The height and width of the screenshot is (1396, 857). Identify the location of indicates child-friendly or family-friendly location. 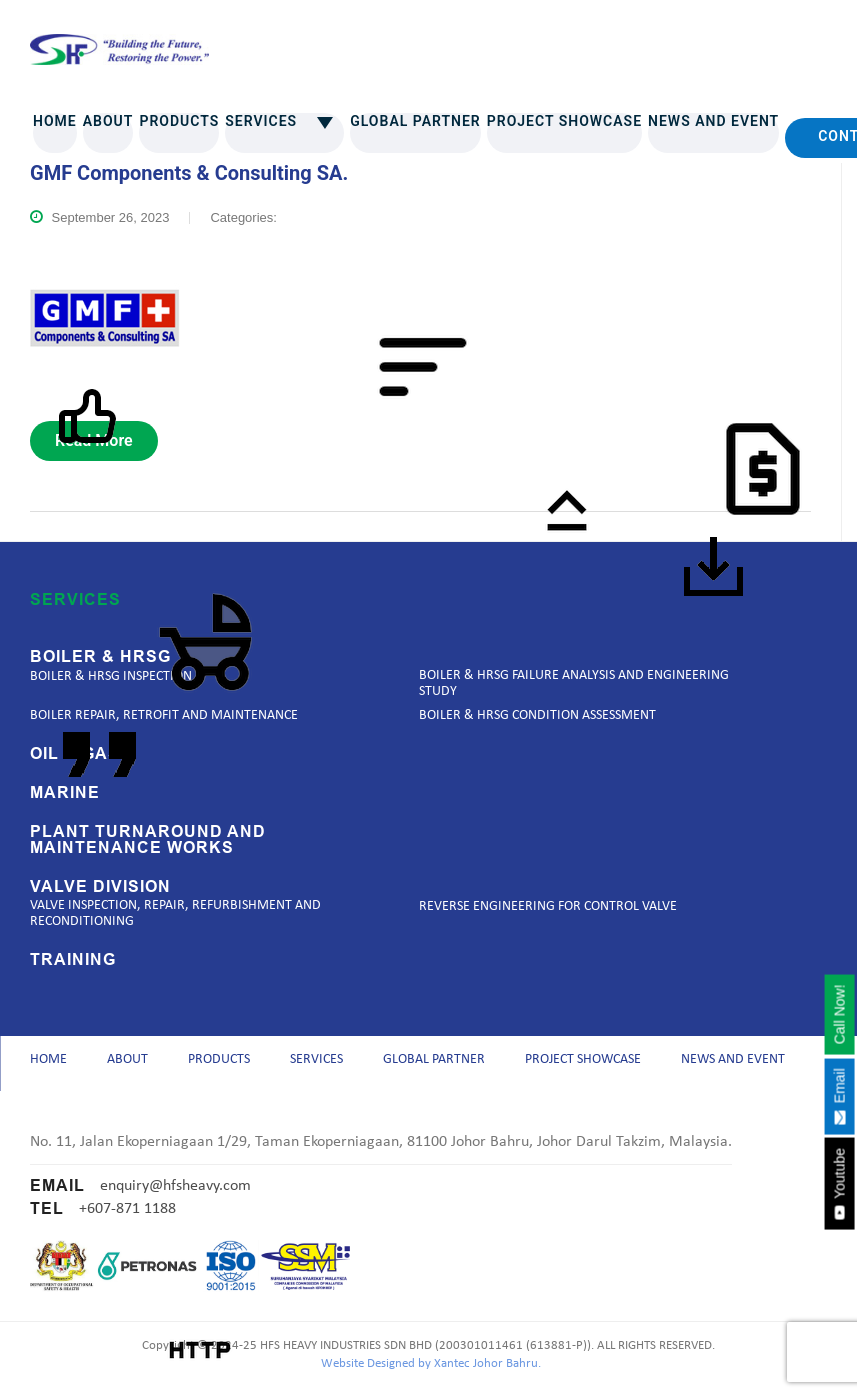
(208, 642).